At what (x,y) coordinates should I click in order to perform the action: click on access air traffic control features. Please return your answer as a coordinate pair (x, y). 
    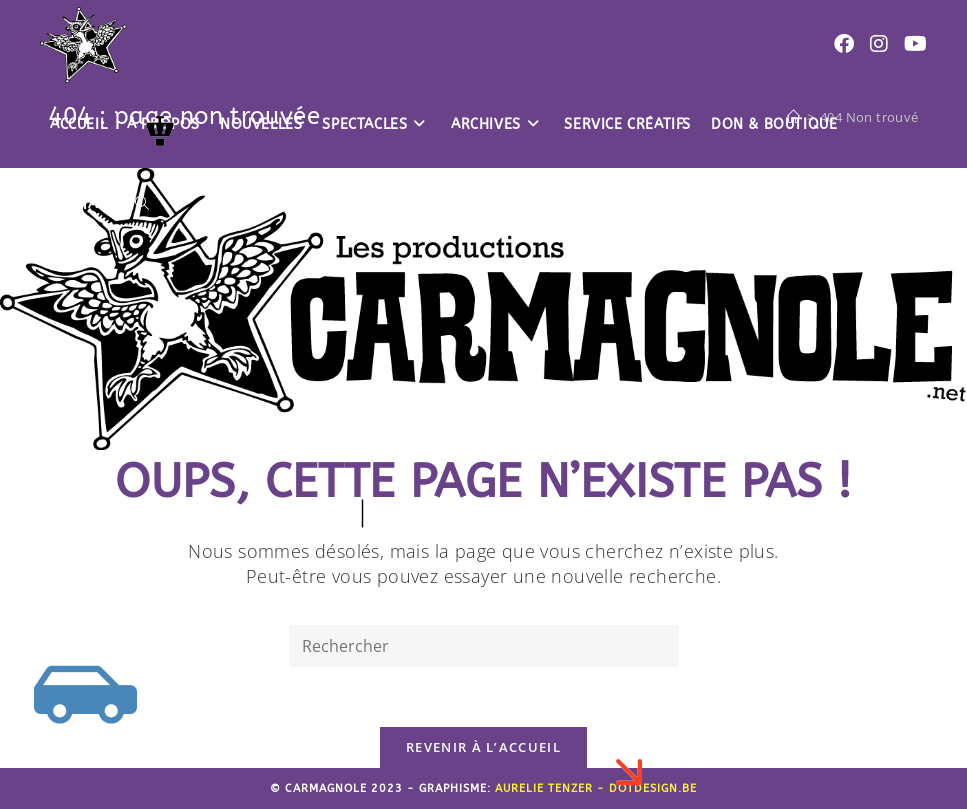
    Looking at the image, I should click on (160, 131).